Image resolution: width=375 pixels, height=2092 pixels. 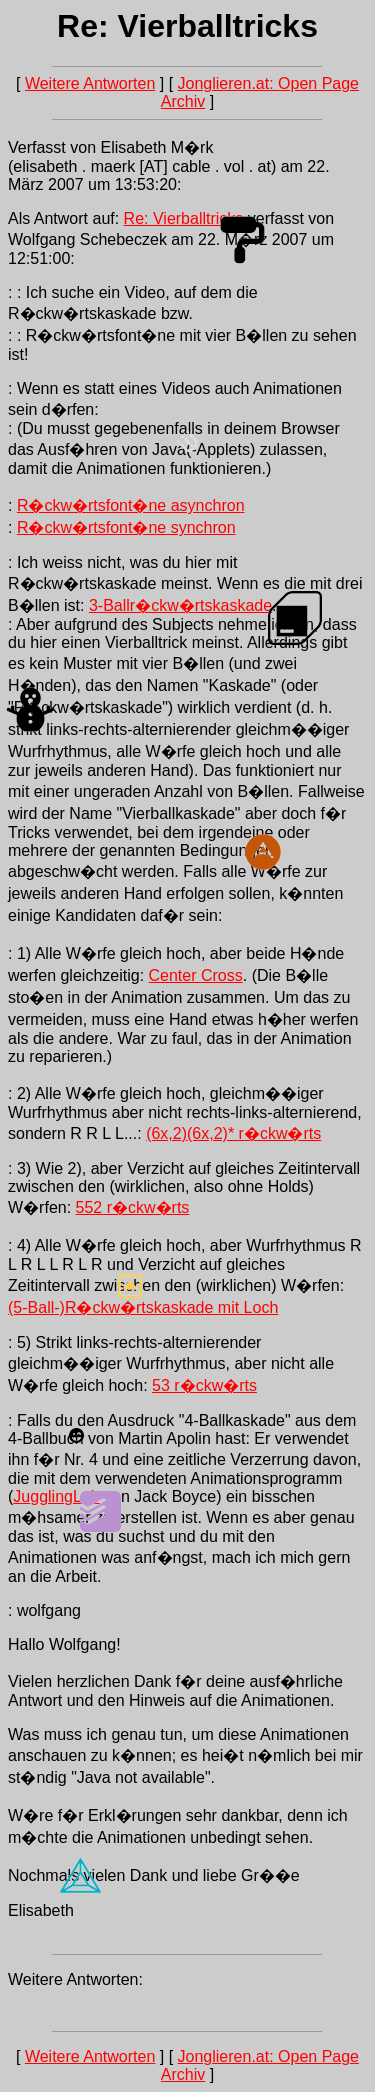 I want to click on i3 window manager logo, so click(x=187, y=441).